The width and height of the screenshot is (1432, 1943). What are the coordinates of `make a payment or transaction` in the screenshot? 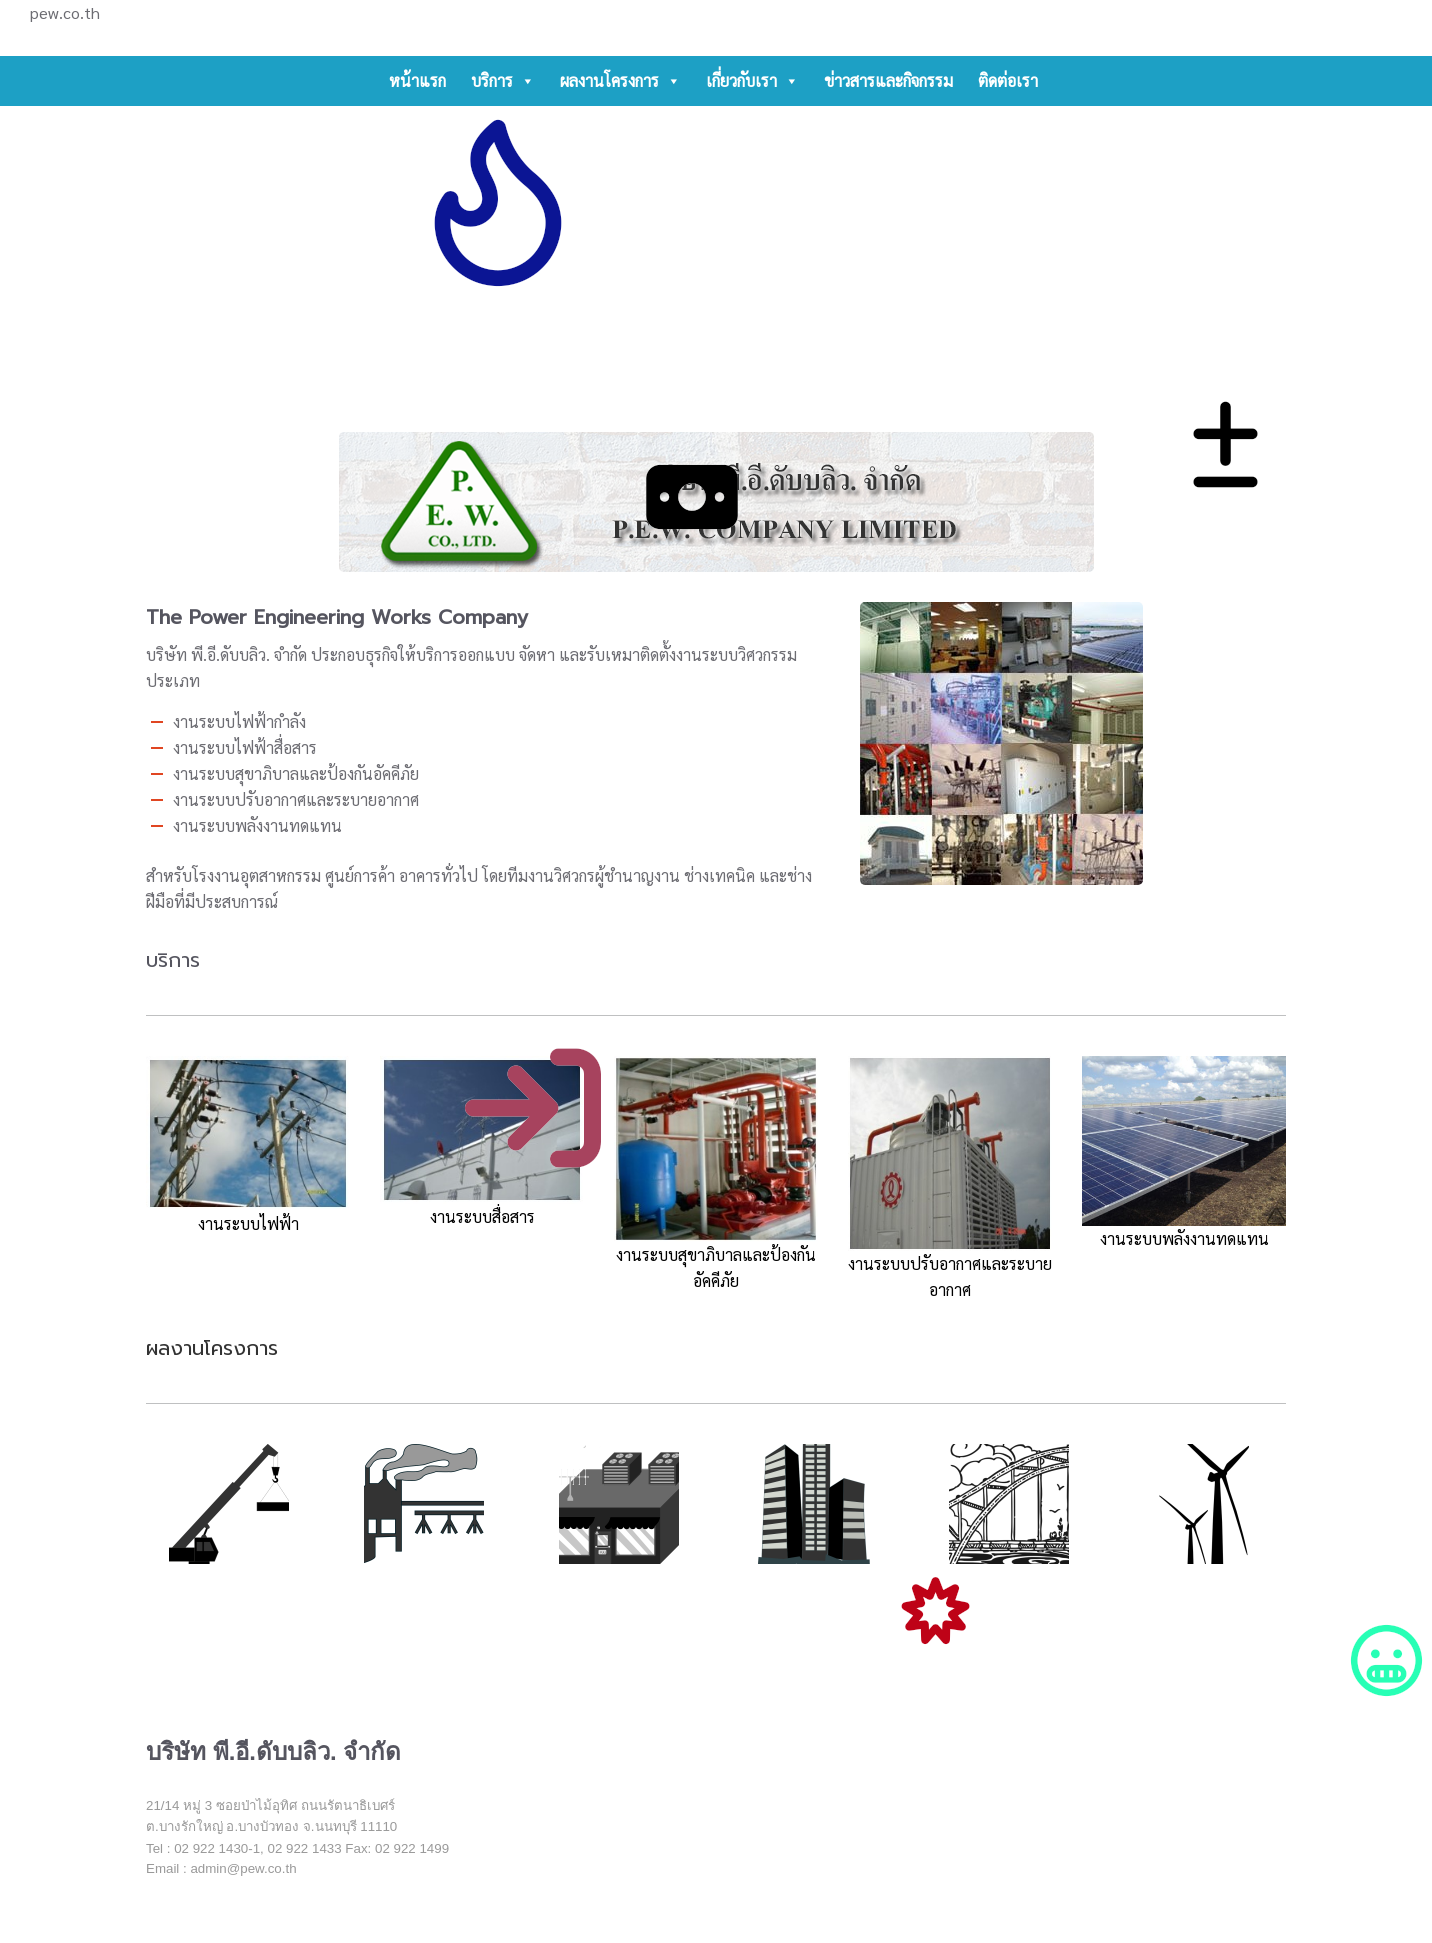 It's located at (692, 497).